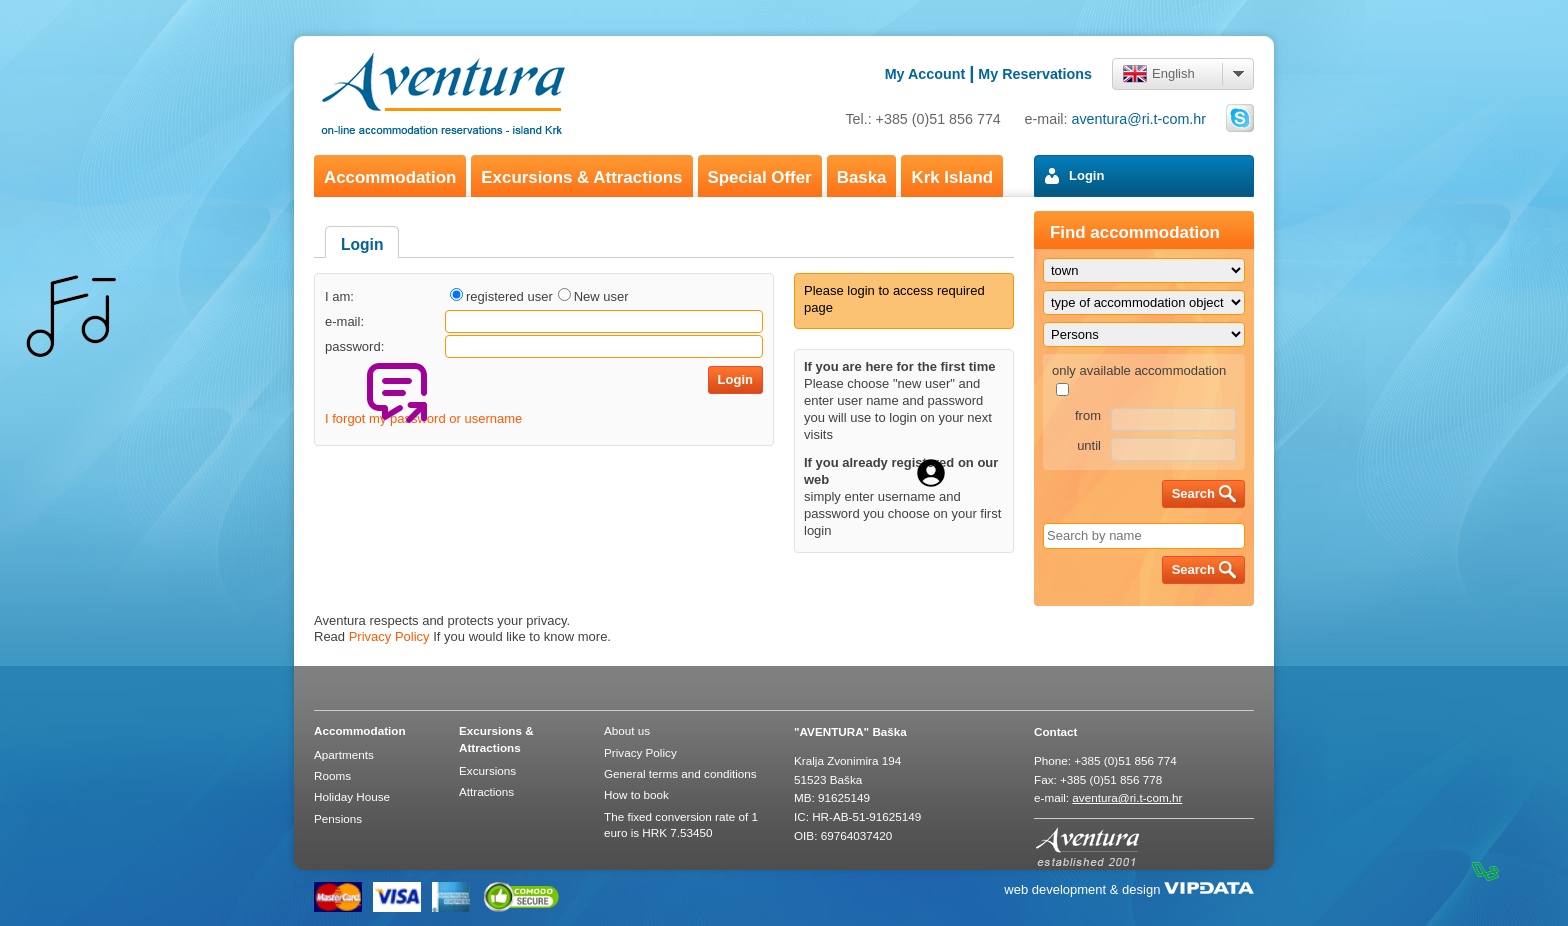 This screenshot has width=1568, height=926. What do you see at coordinates (73, 314) in the screenshot?
I see `remove a song from your playlist` at bounding box center [73, 314].